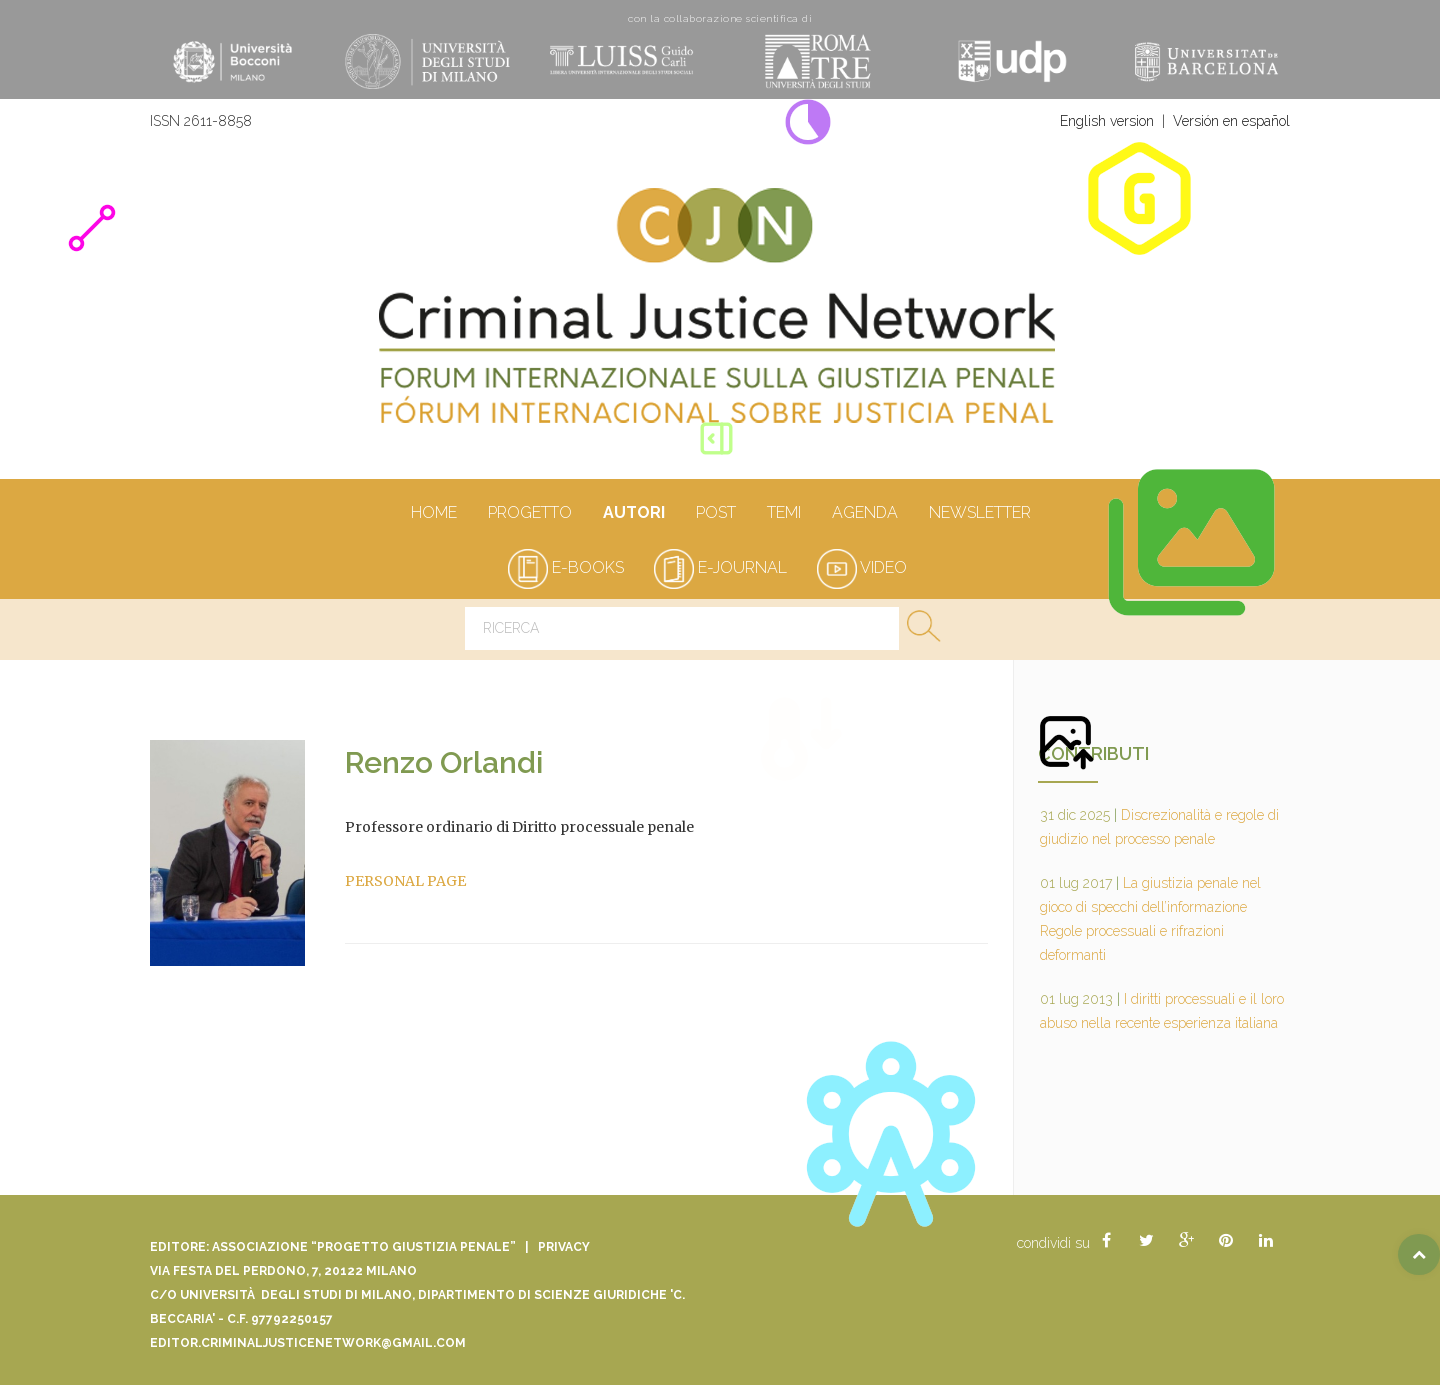 This screenshot has width=1440, height=1385. What do you see at coordinates (808, 122) in the screenshot?
I see `indicates 40% progress or completion` at bounding box center [808, 122].